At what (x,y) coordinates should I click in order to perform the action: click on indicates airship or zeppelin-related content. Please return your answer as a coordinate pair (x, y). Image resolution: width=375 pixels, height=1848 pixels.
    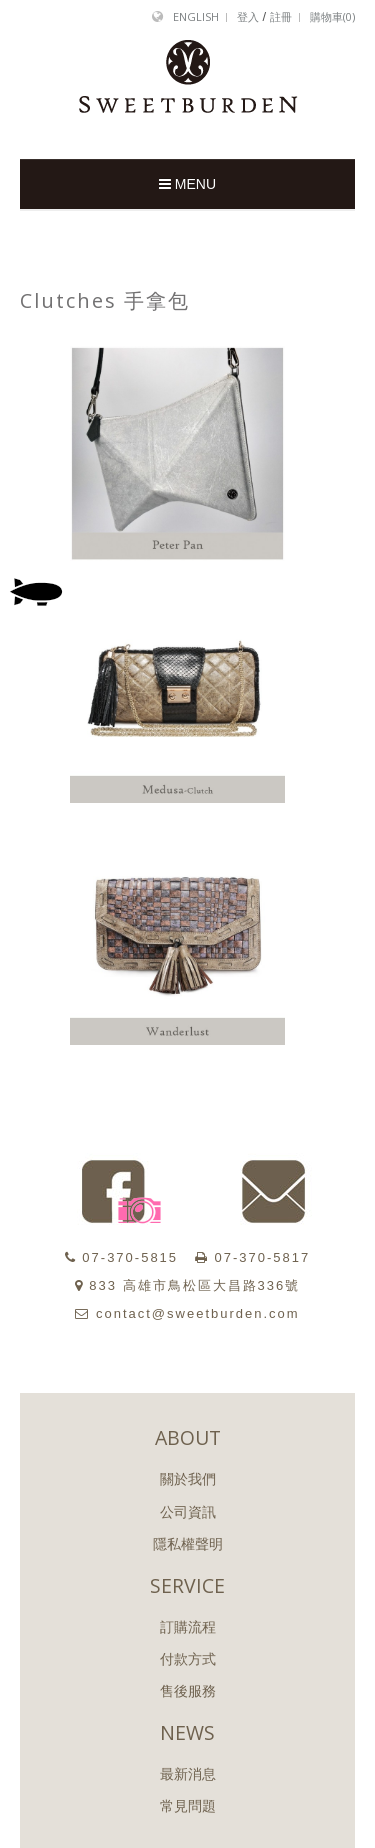
    Looking at the image, I should click on (36, 592).